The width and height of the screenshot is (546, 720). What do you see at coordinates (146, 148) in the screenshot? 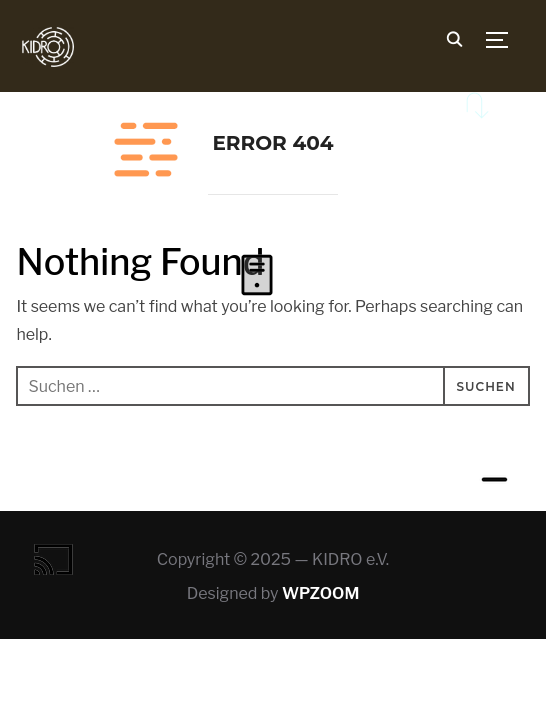
I see `indicates misty or foggy weather conditions` at bounding box center [146, 148].